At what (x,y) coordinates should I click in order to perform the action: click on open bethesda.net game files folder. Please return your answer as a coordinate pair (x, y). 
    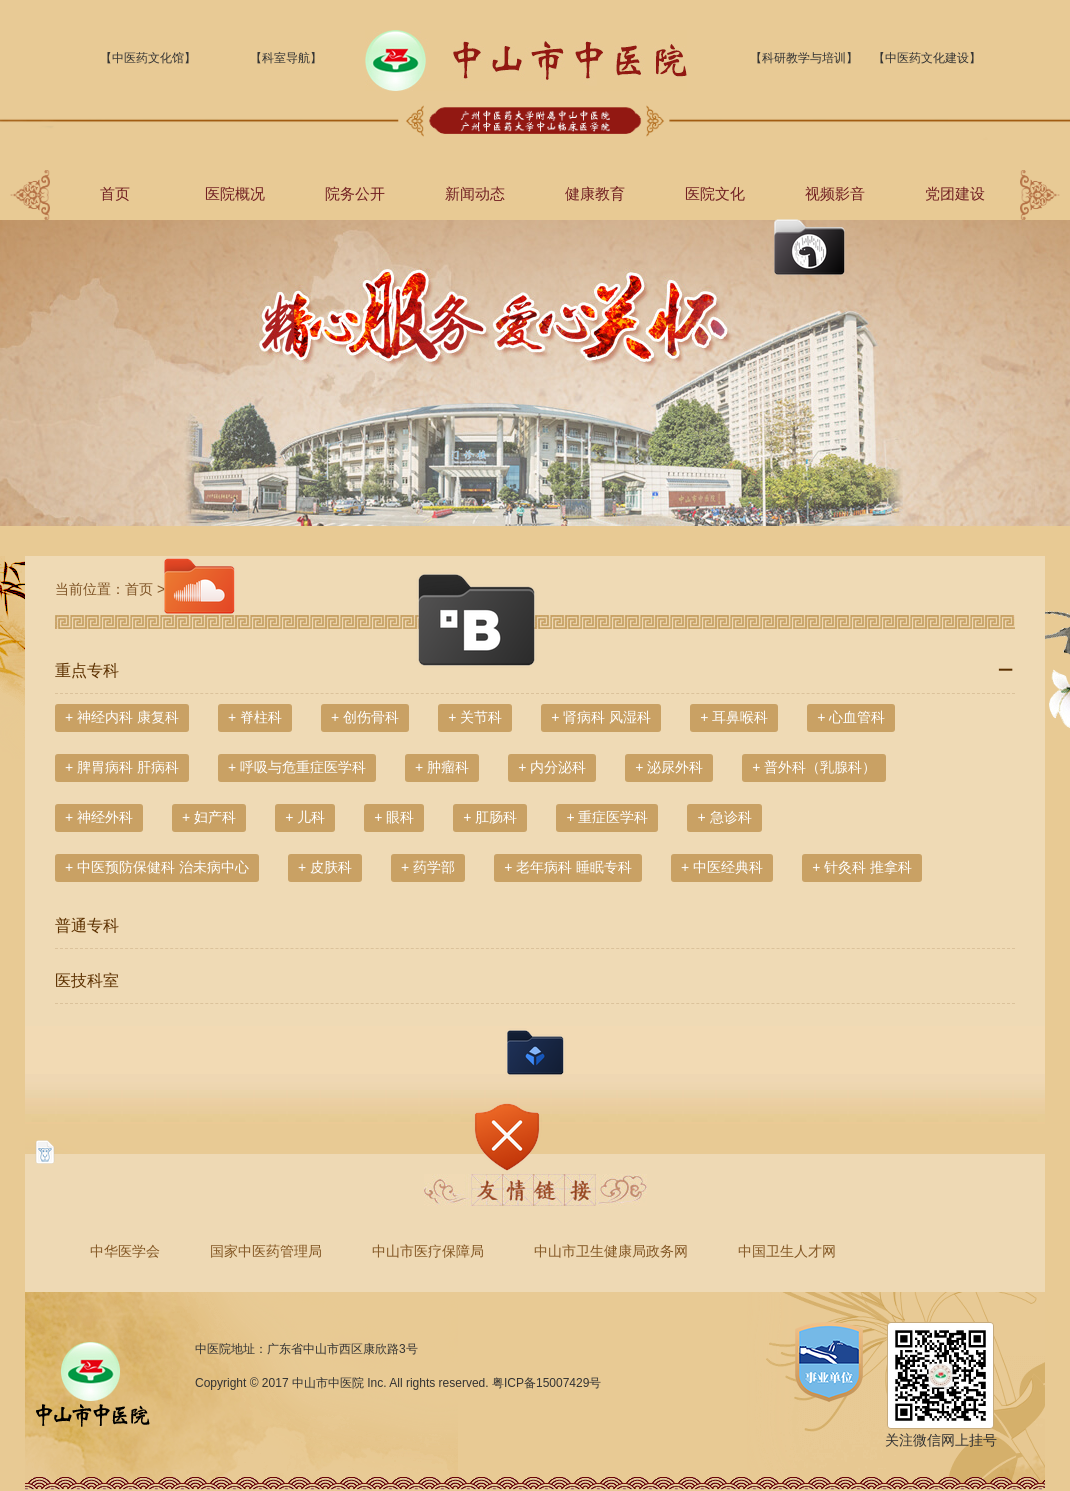
    Looking at the image, I should click on (476, 623).